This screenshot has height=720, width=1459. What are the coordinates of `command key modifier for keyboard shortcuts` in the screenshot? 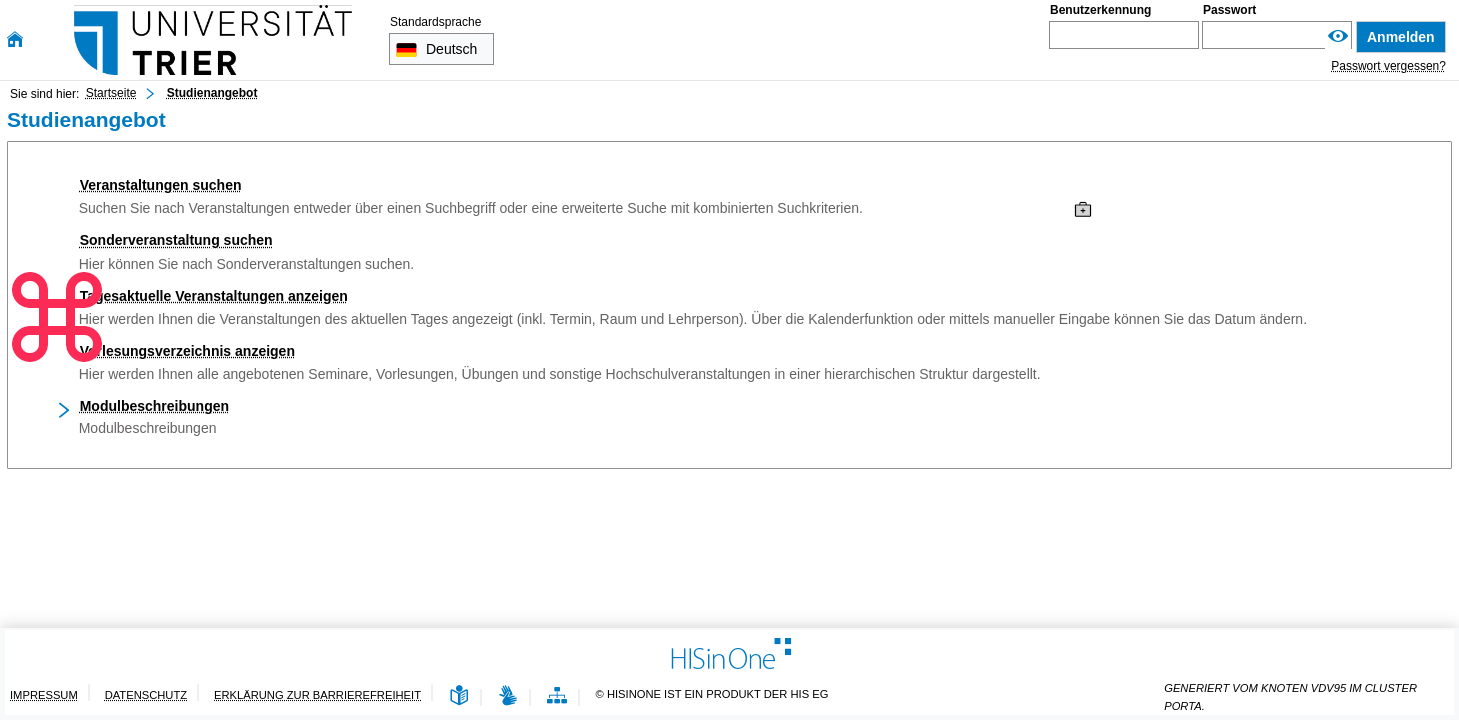 It's located at (57, 317).